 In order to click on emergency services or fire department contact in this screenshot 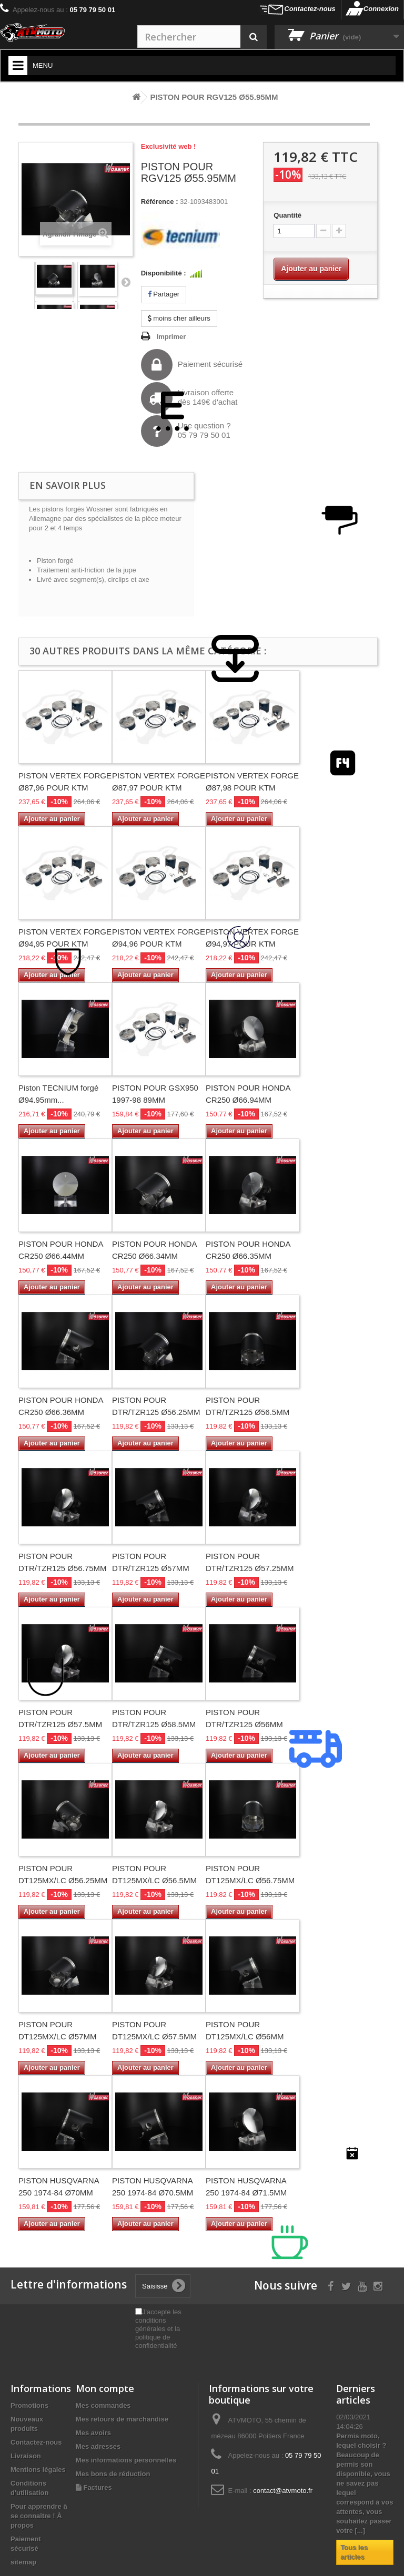, I will do `click(314, 1746)`.